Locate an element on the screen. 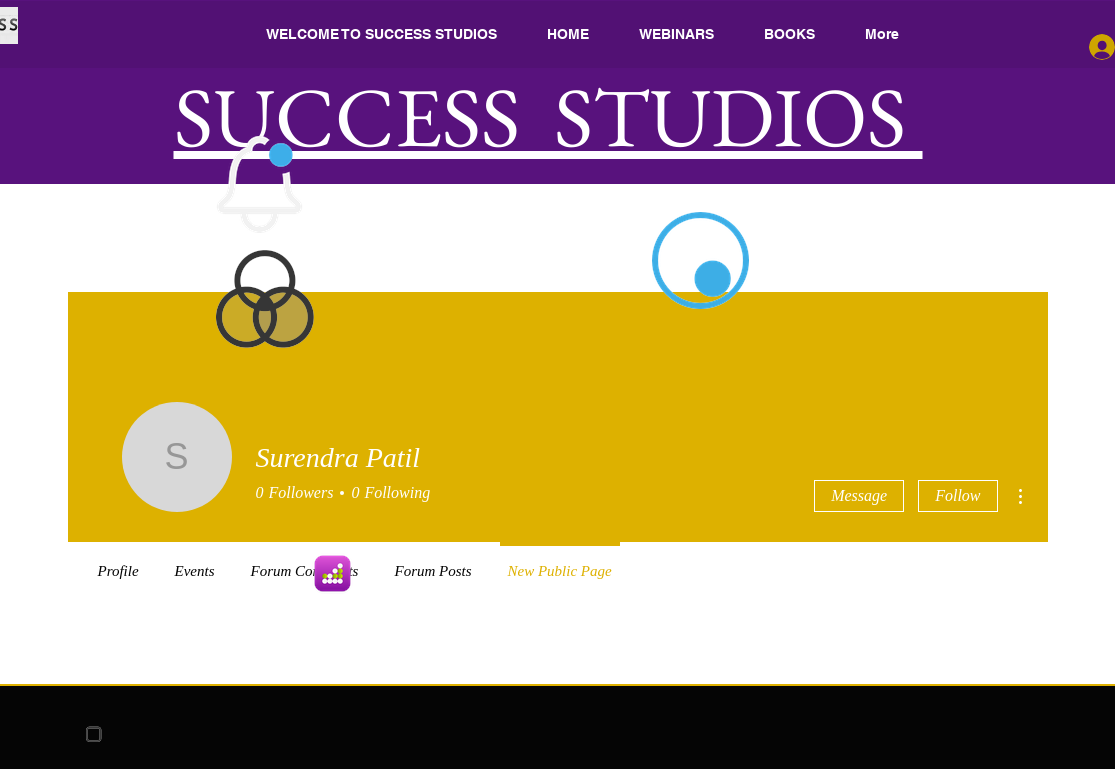 This screenshot has height=769, width=1115. empty checkbox or selection state is located at coordinates (89, 738).